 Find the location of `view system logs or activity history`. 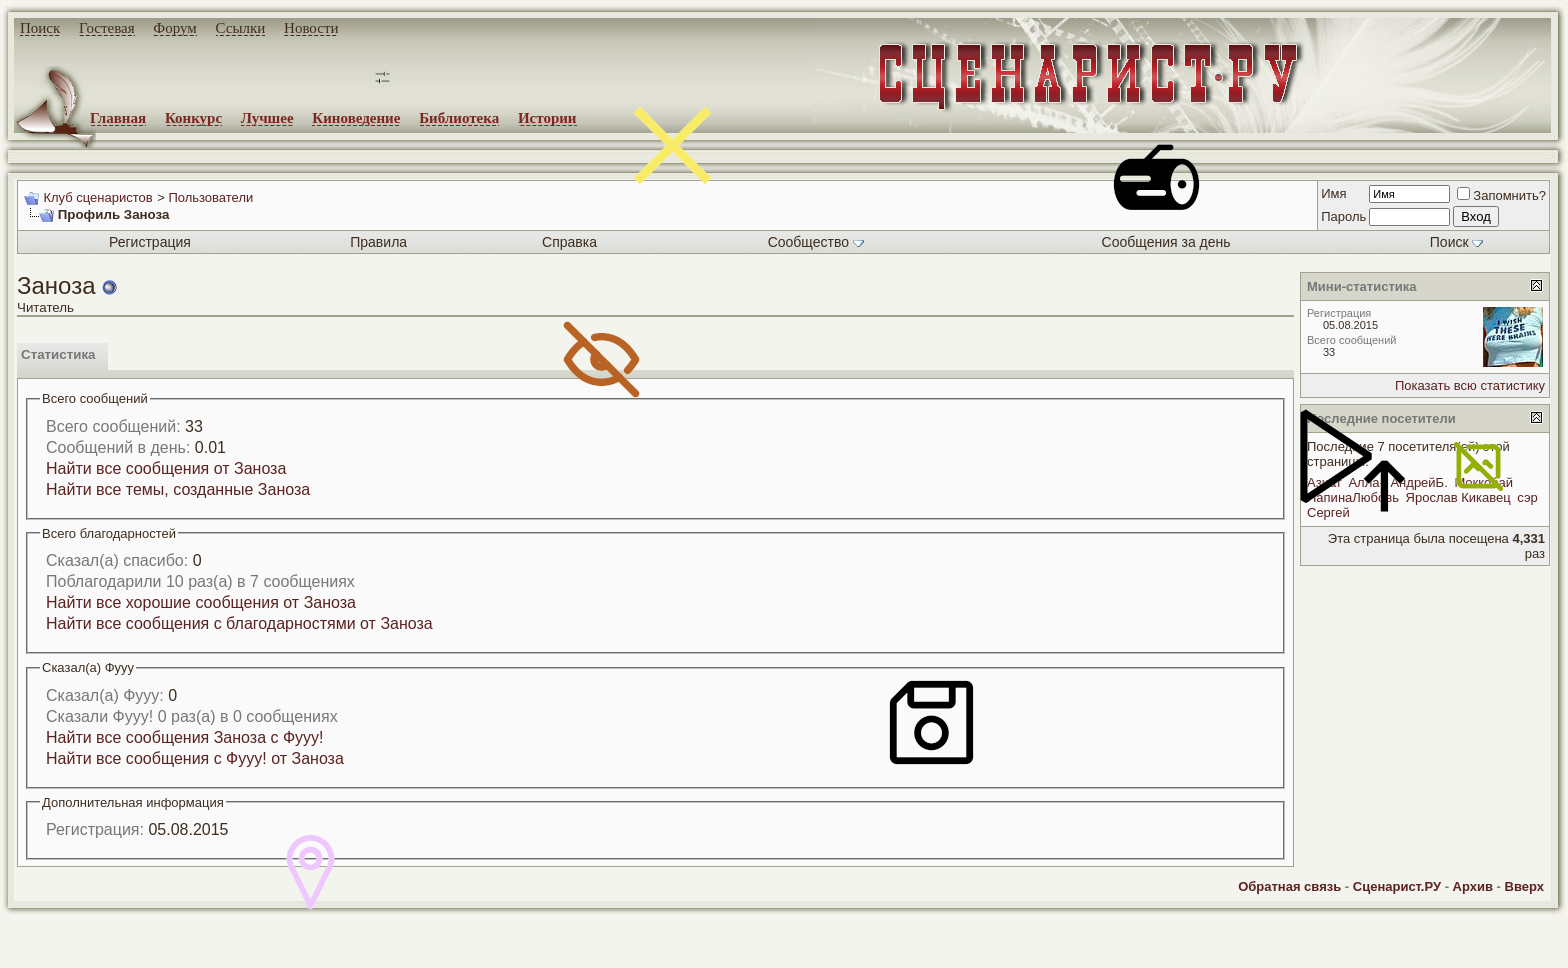

view system logs or activity history is located at coordinates (1156, 181).